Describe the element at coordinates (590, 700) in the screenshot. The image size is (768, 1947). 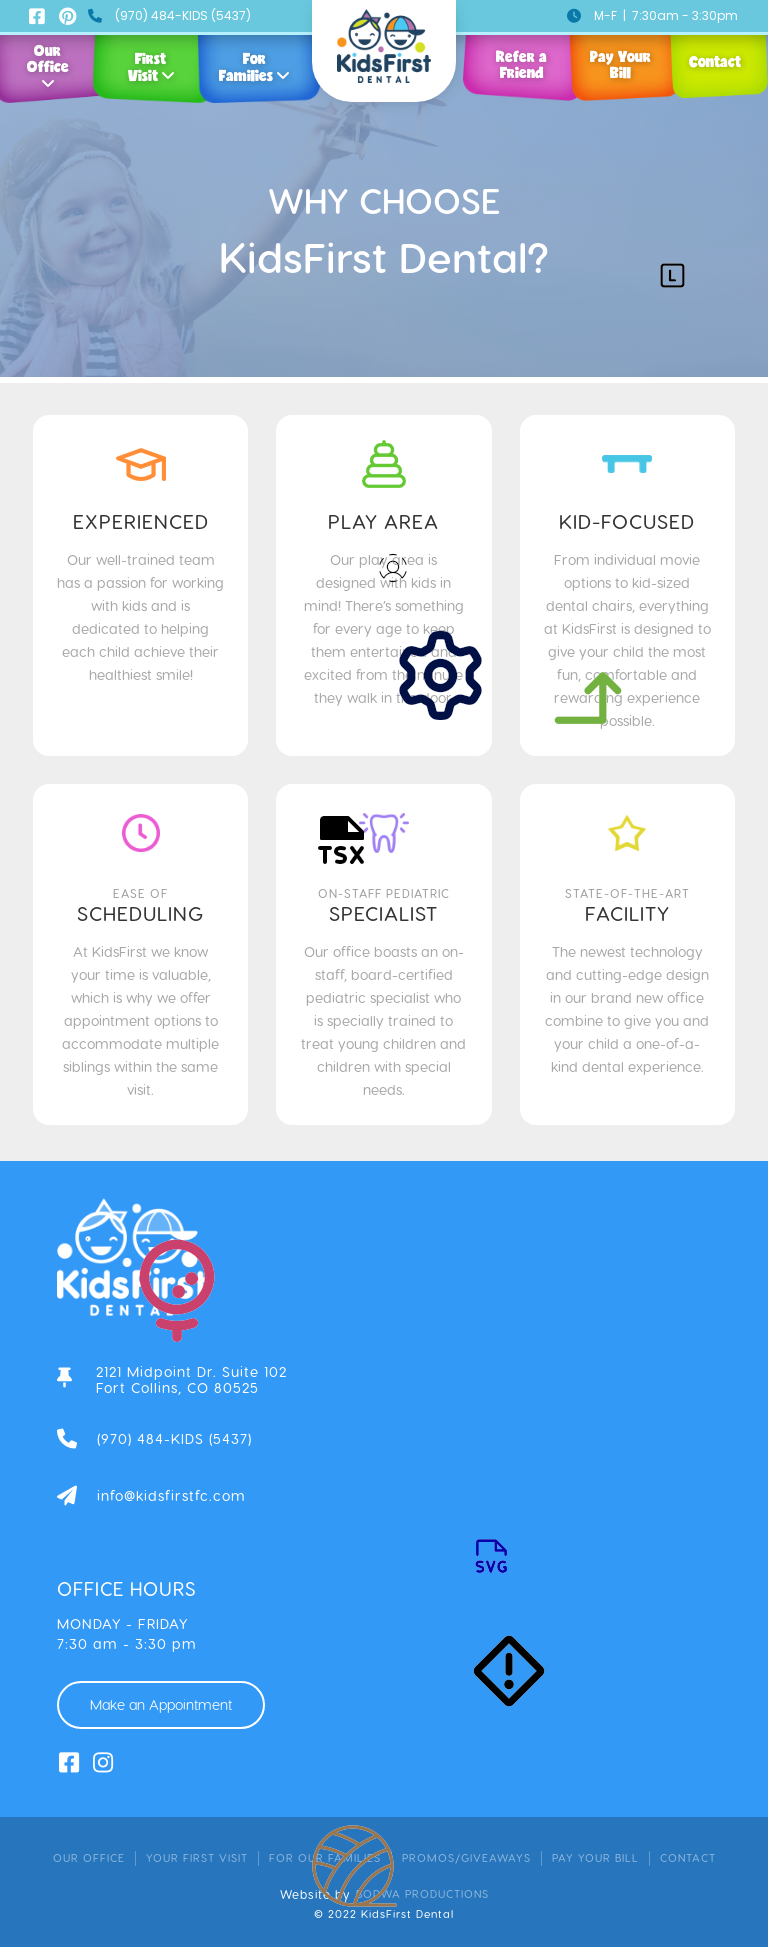
I see `redirect or branch off to a new path` at that location.